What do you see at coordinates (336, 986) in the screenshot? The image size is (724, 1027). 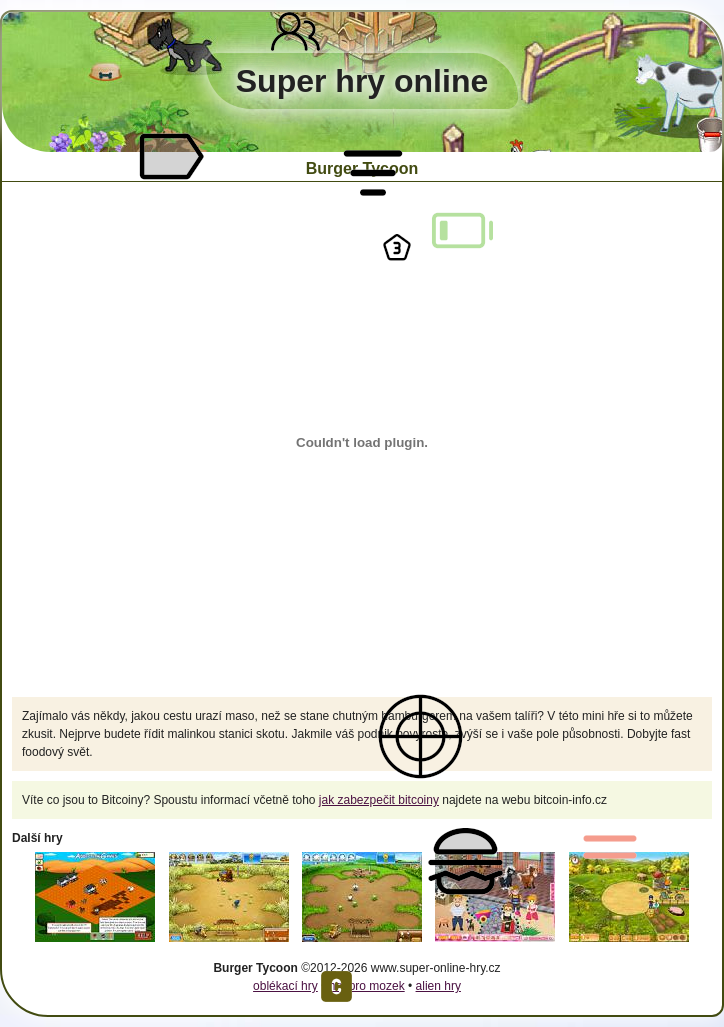 I see `indicates a "C" grade or rating` at bounding box center [336, 986].